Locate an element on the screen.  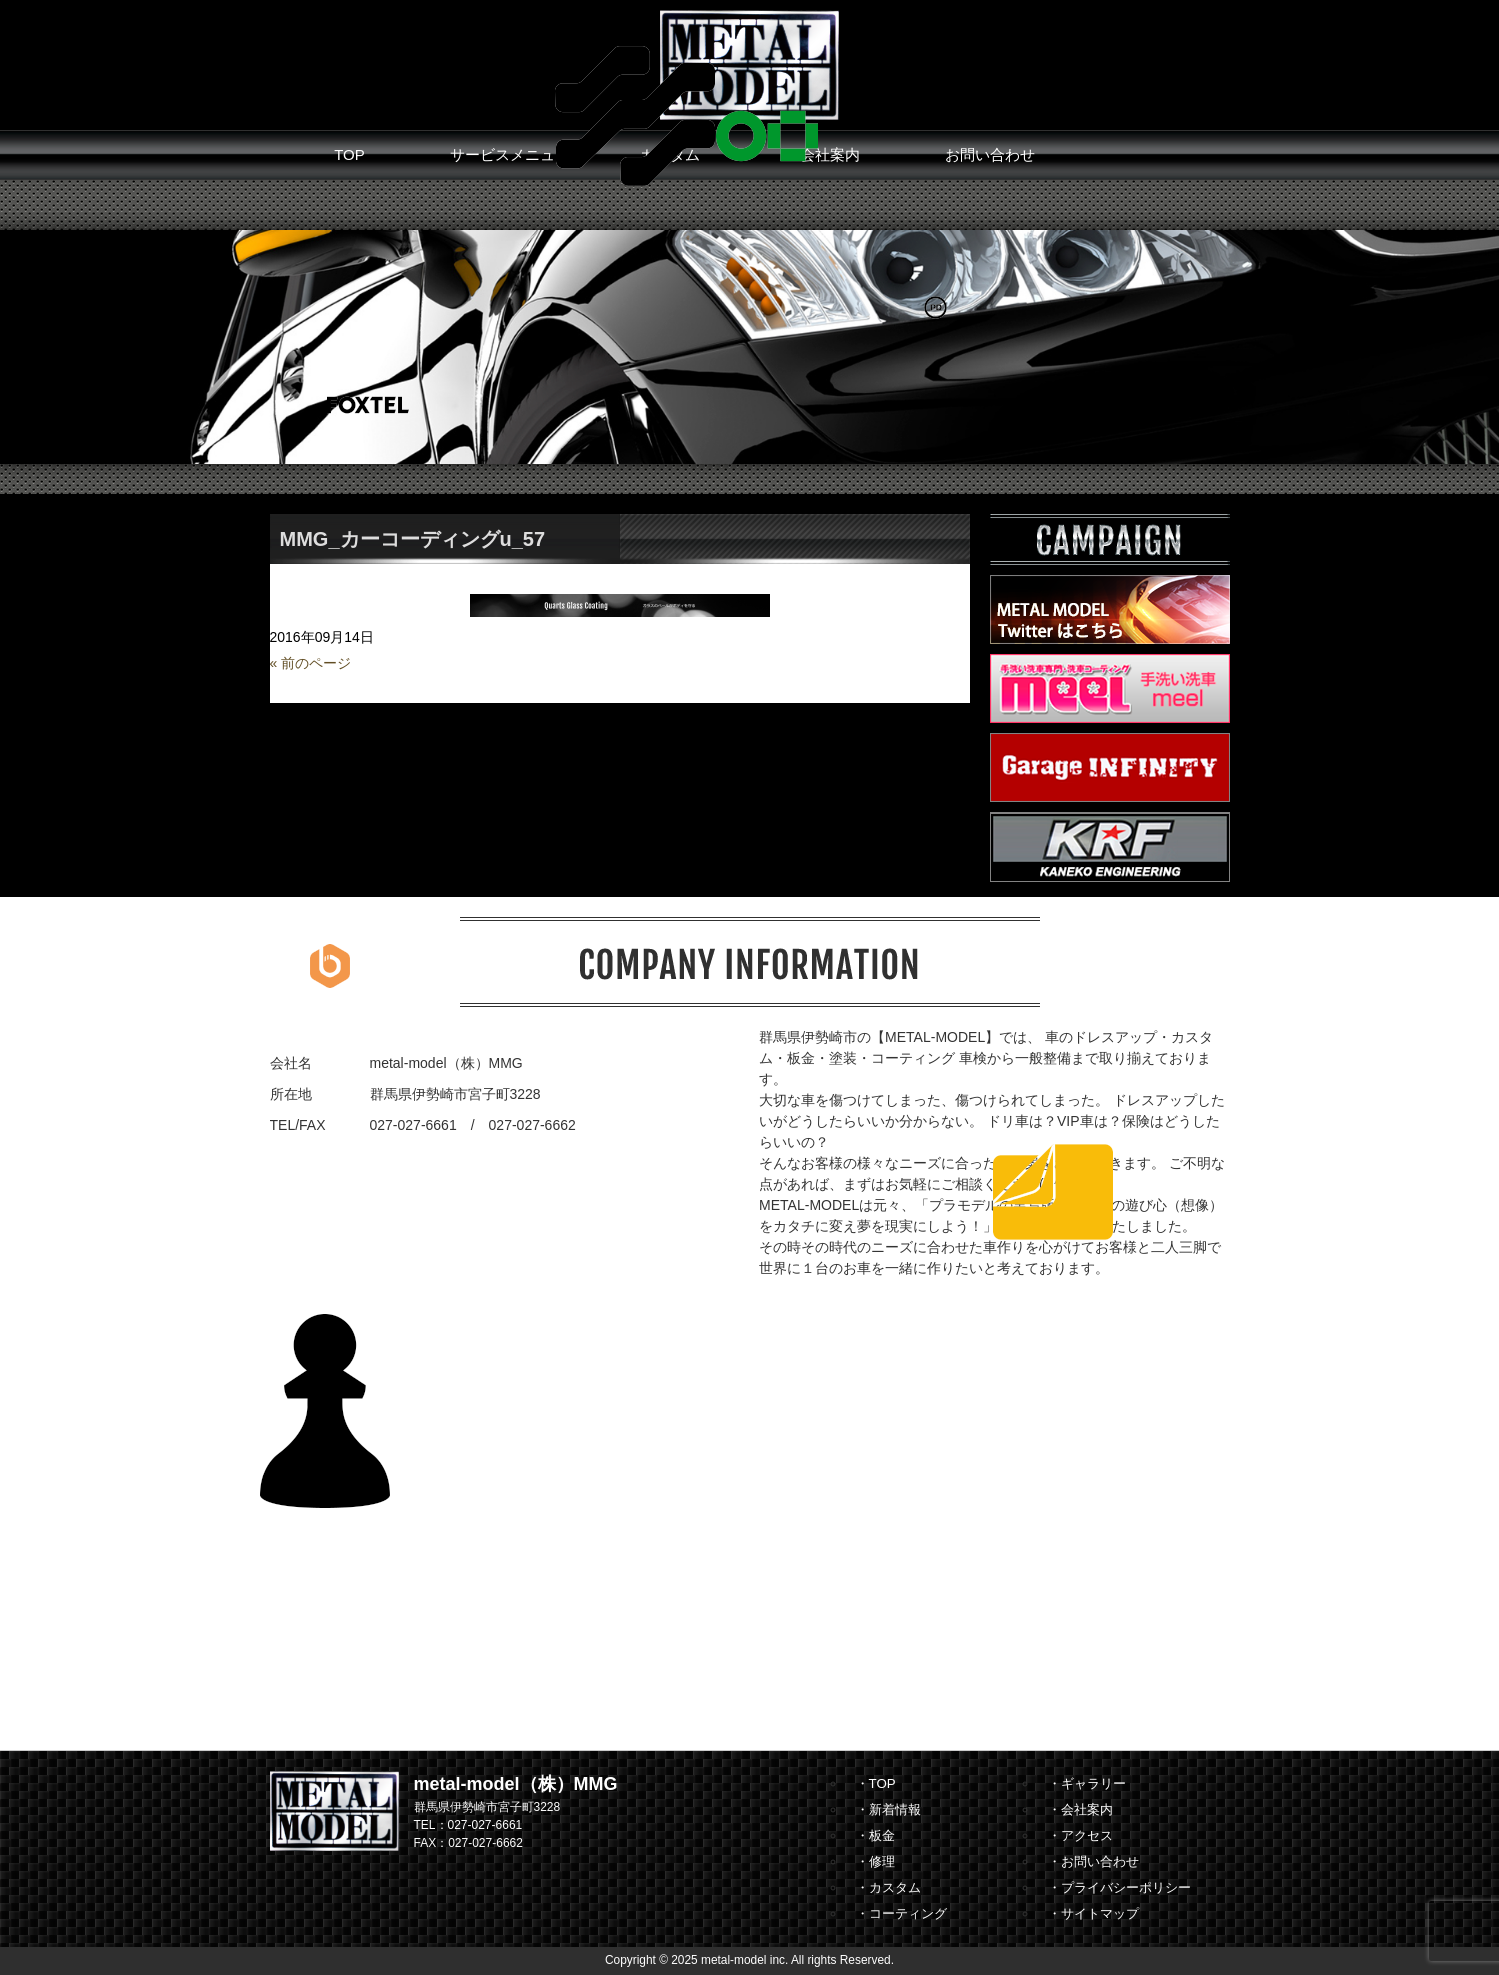
indicates public domain content is located at coordinates (935, 307).